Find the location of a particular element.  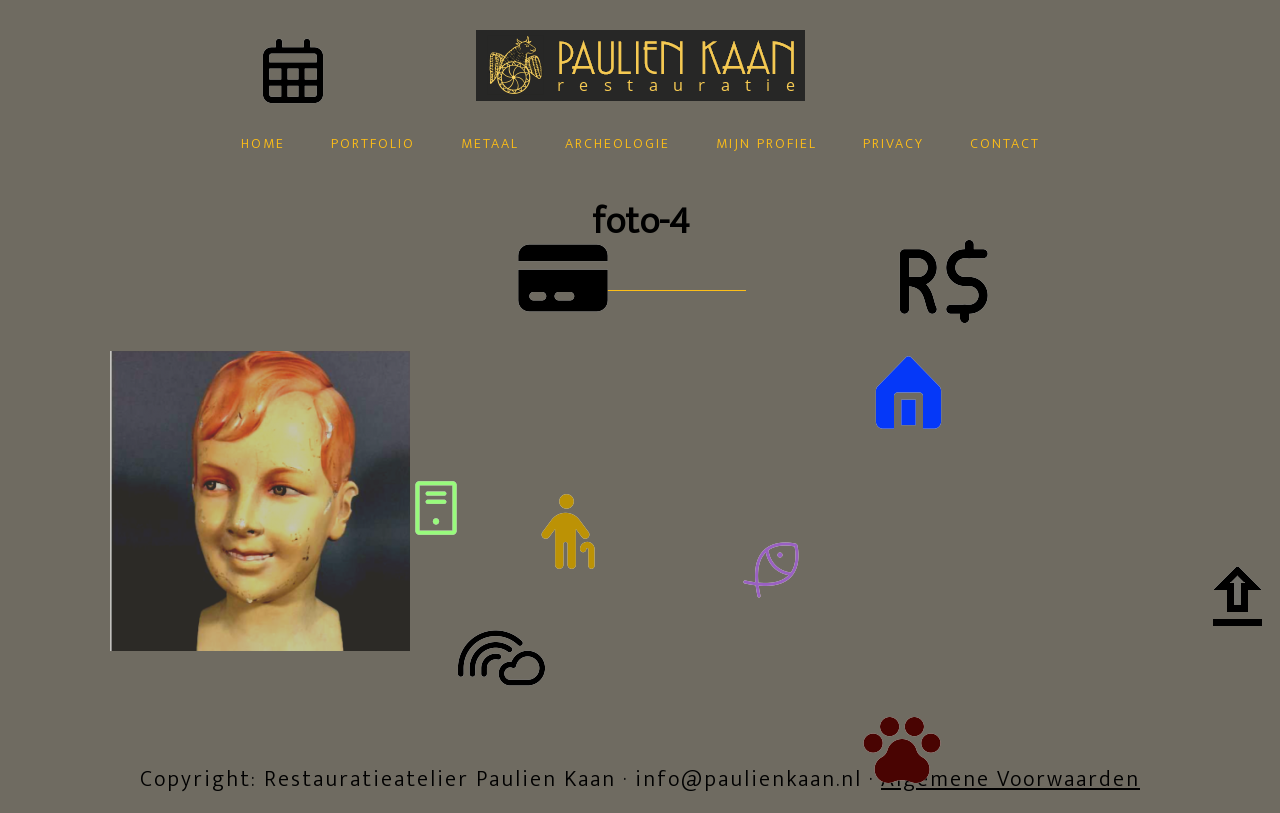

navigate to home screen is located at coordinates (908, 392).